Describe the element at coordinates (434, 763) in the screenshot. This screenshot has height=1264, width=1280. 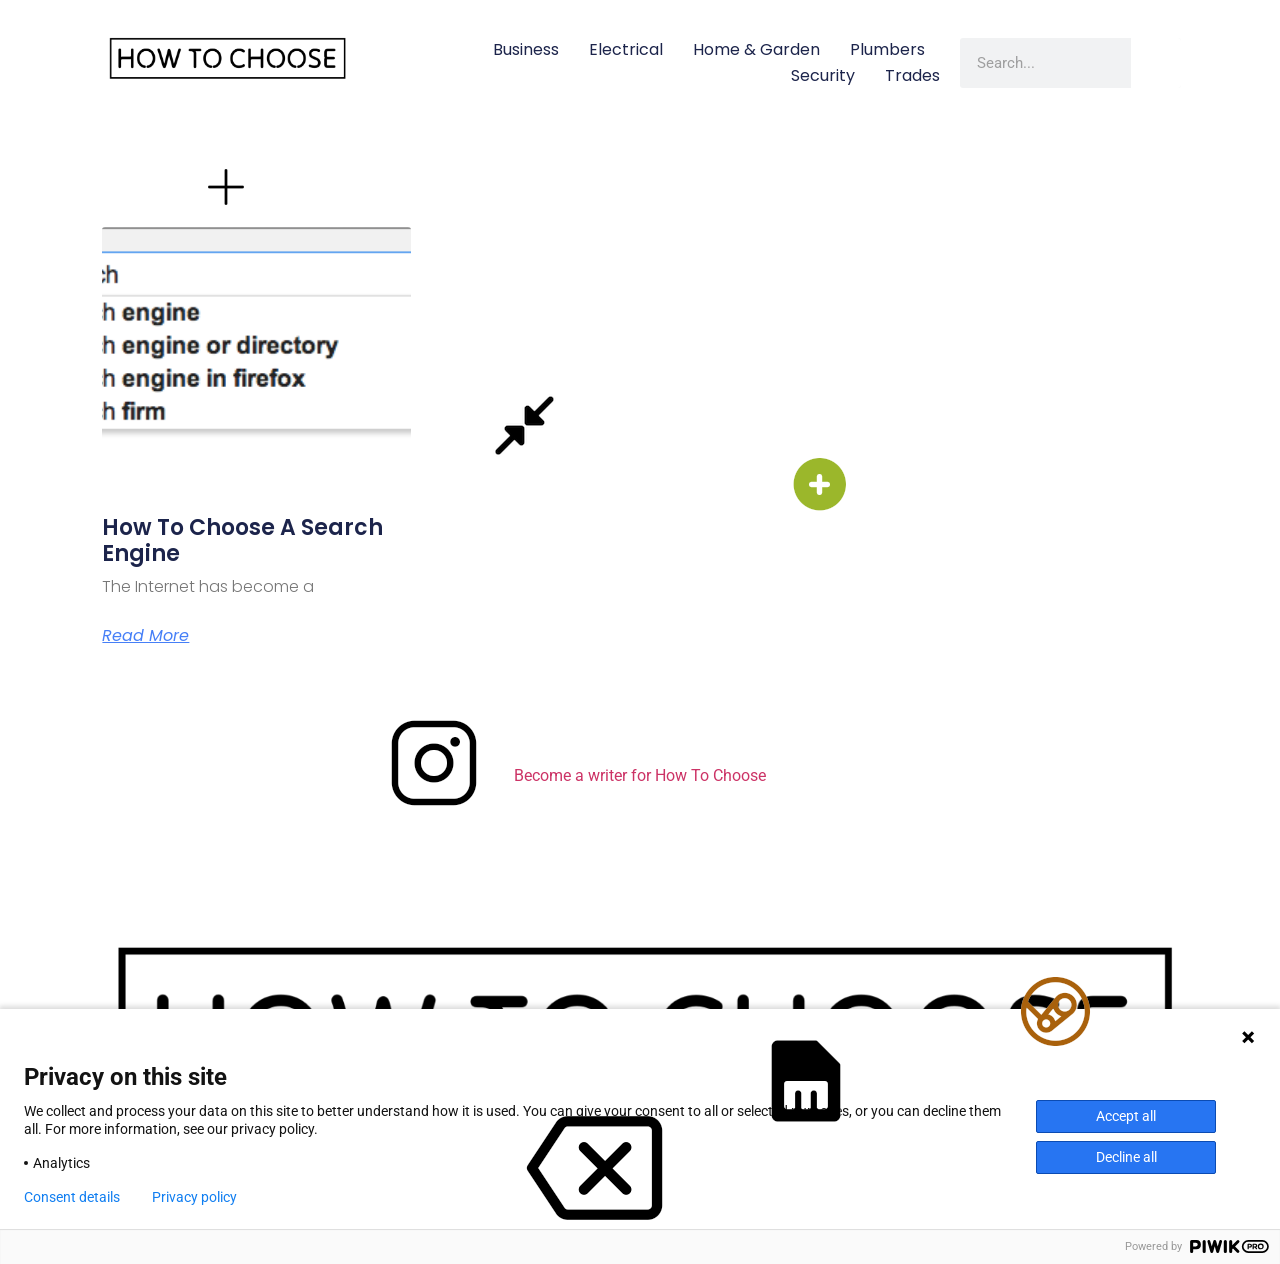
I see `open Instagram app` at that location.